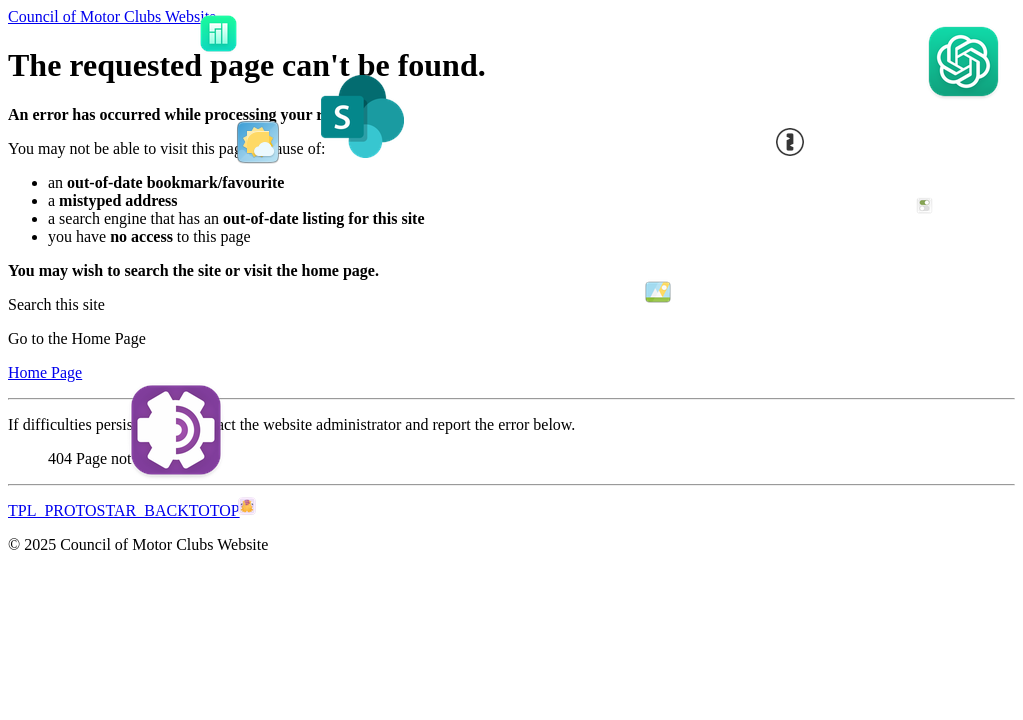  I want to click on open the photos app, so click(658, 292).